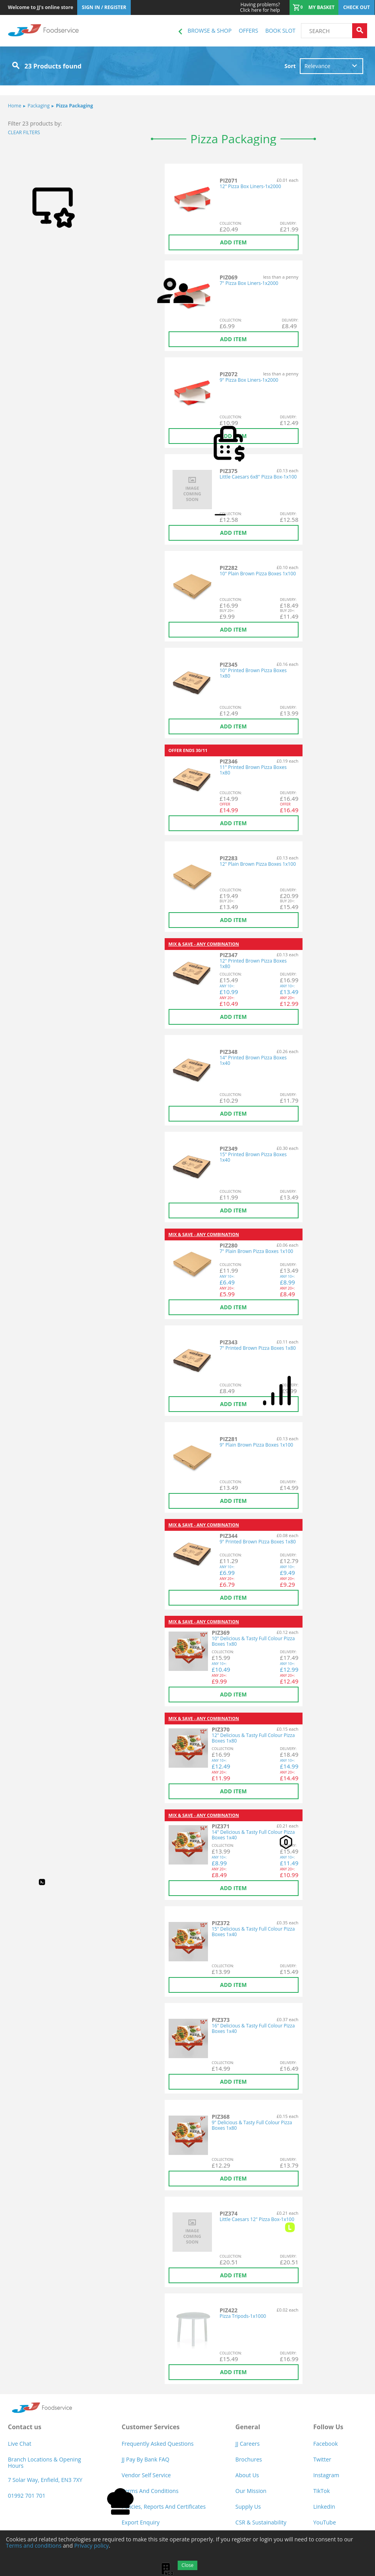 This screenshot has height=2576, width=375. I want to click on indicates items or options starting with the letter "L", so click(290, 2227).